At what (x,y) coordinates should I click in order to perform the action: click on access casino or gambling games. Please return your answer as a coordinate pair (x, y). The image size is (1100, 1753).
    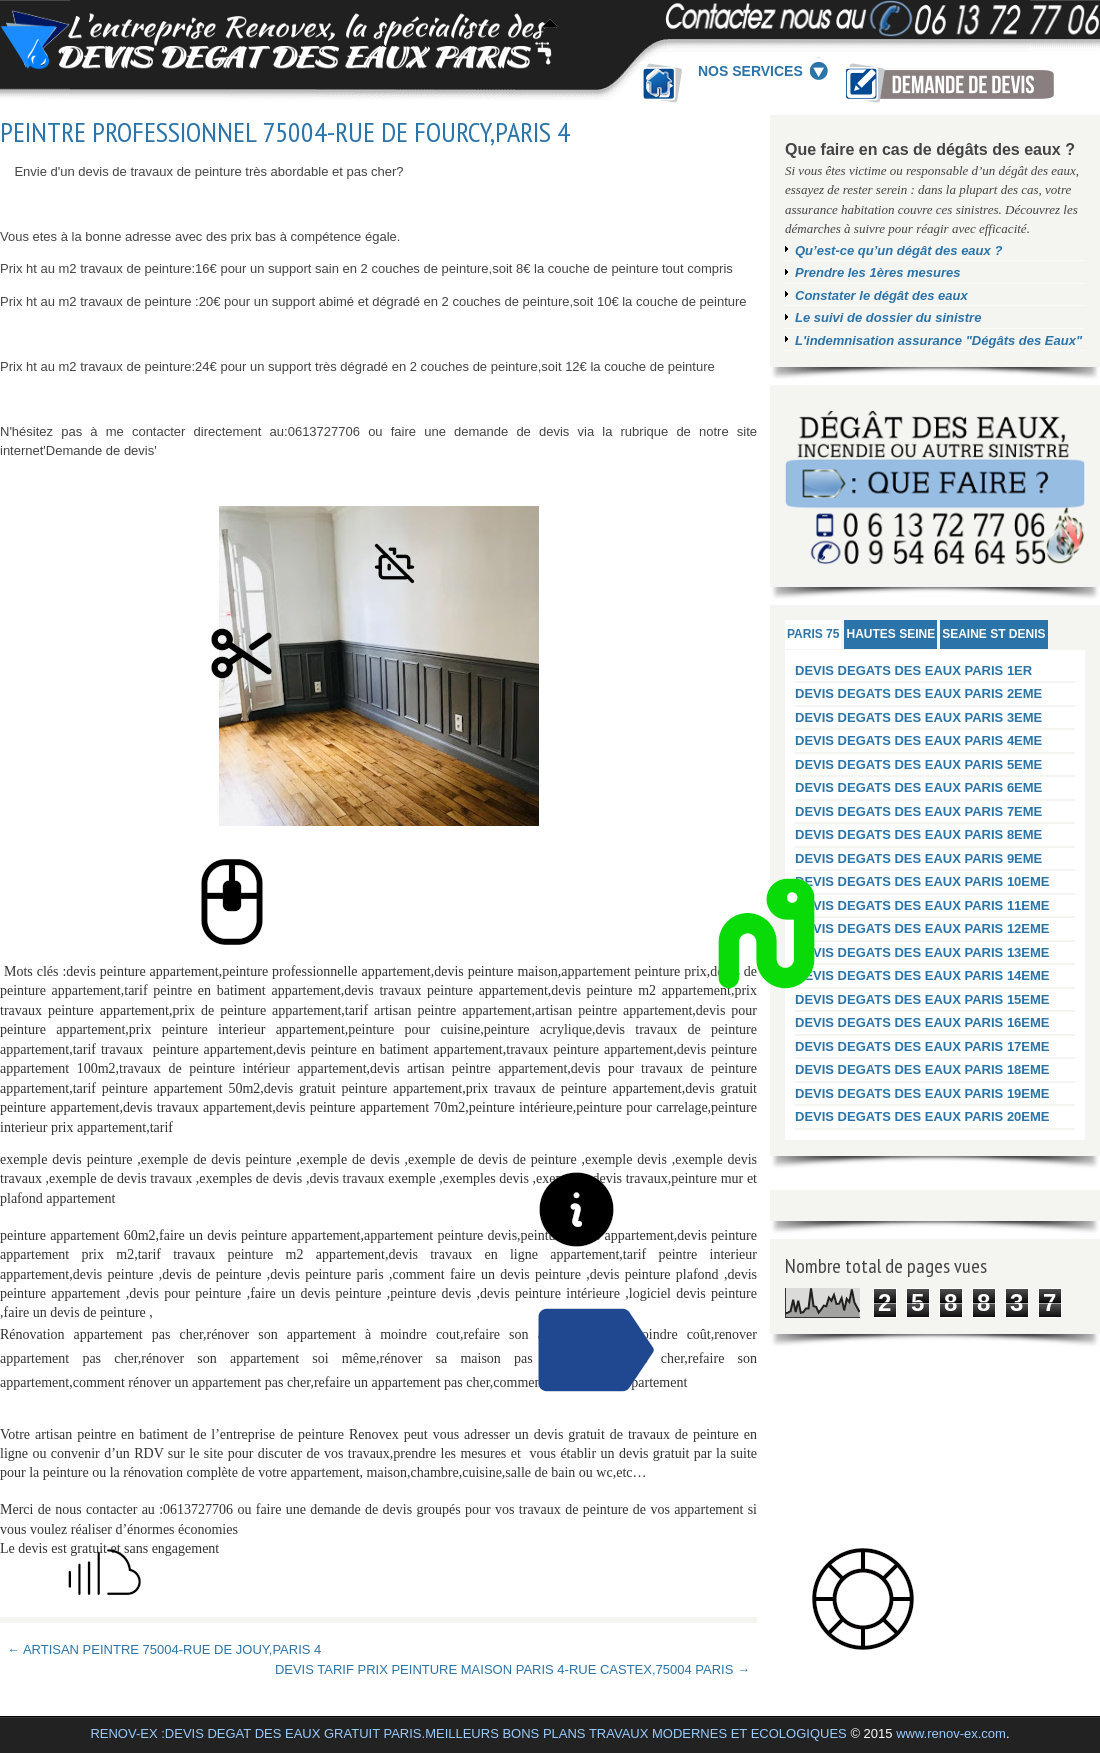
    Looking at the image, I should click on (863, 1599).